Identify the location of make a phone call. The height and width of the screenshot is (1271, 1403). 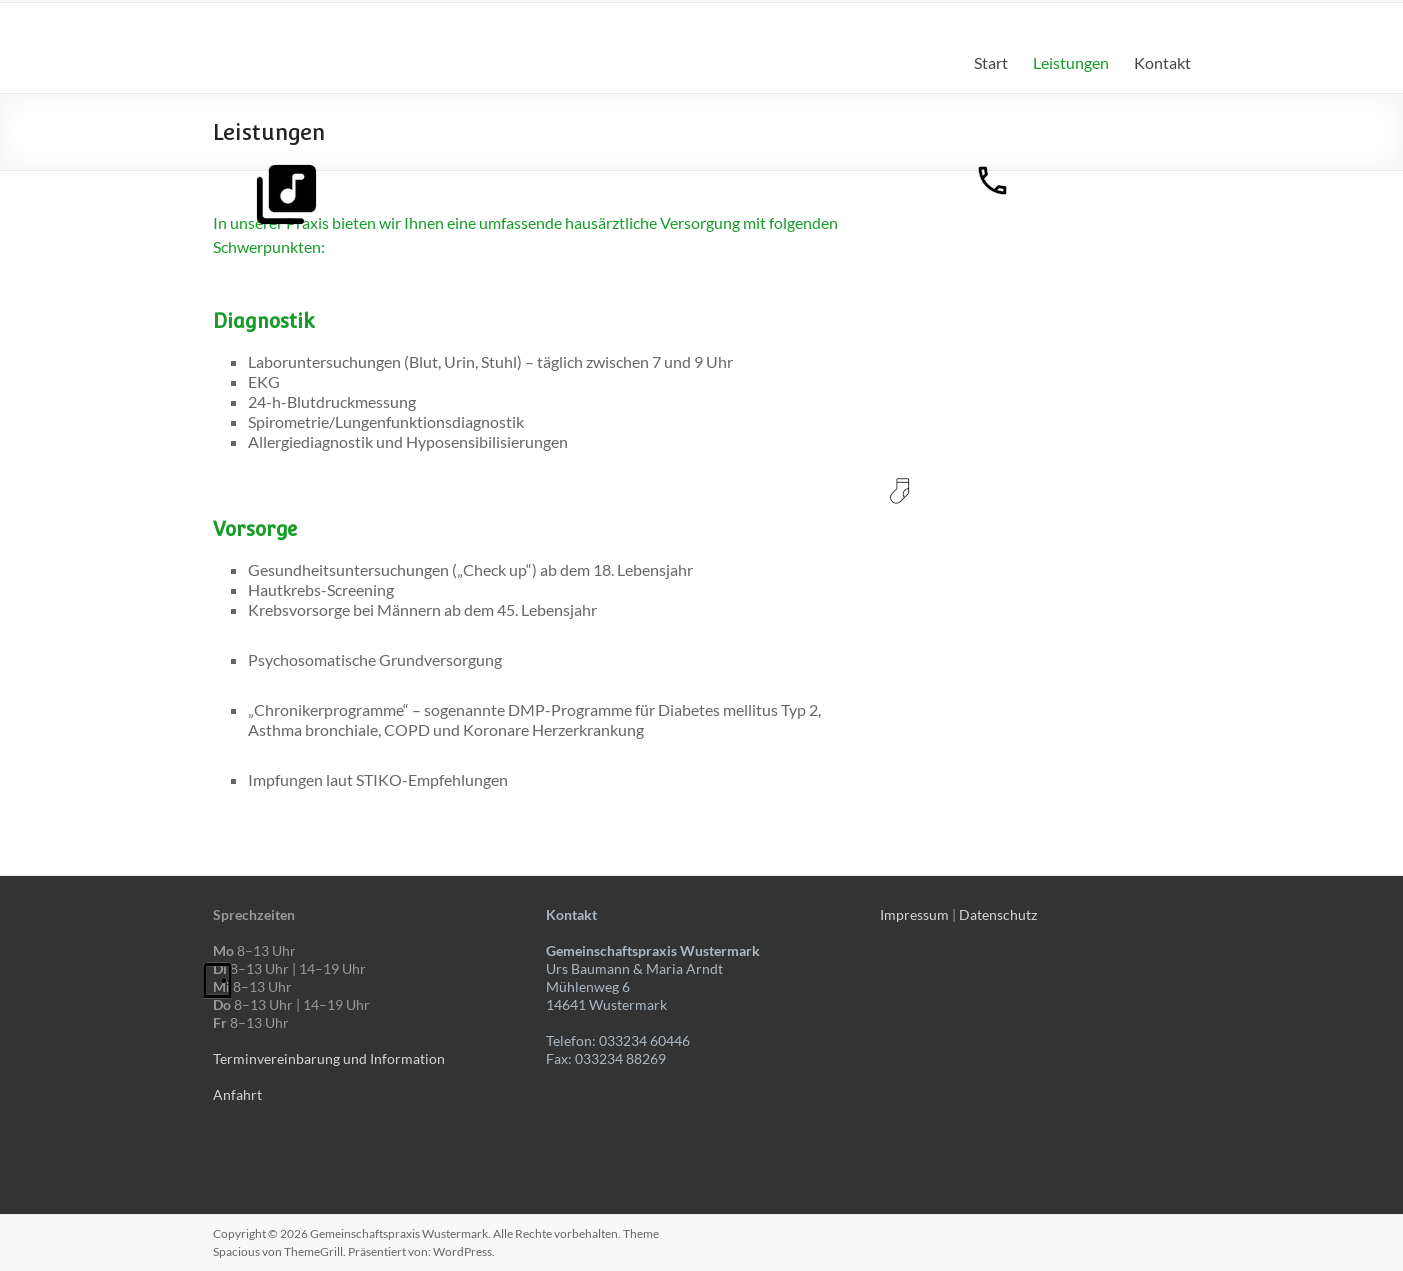
(992, 180).